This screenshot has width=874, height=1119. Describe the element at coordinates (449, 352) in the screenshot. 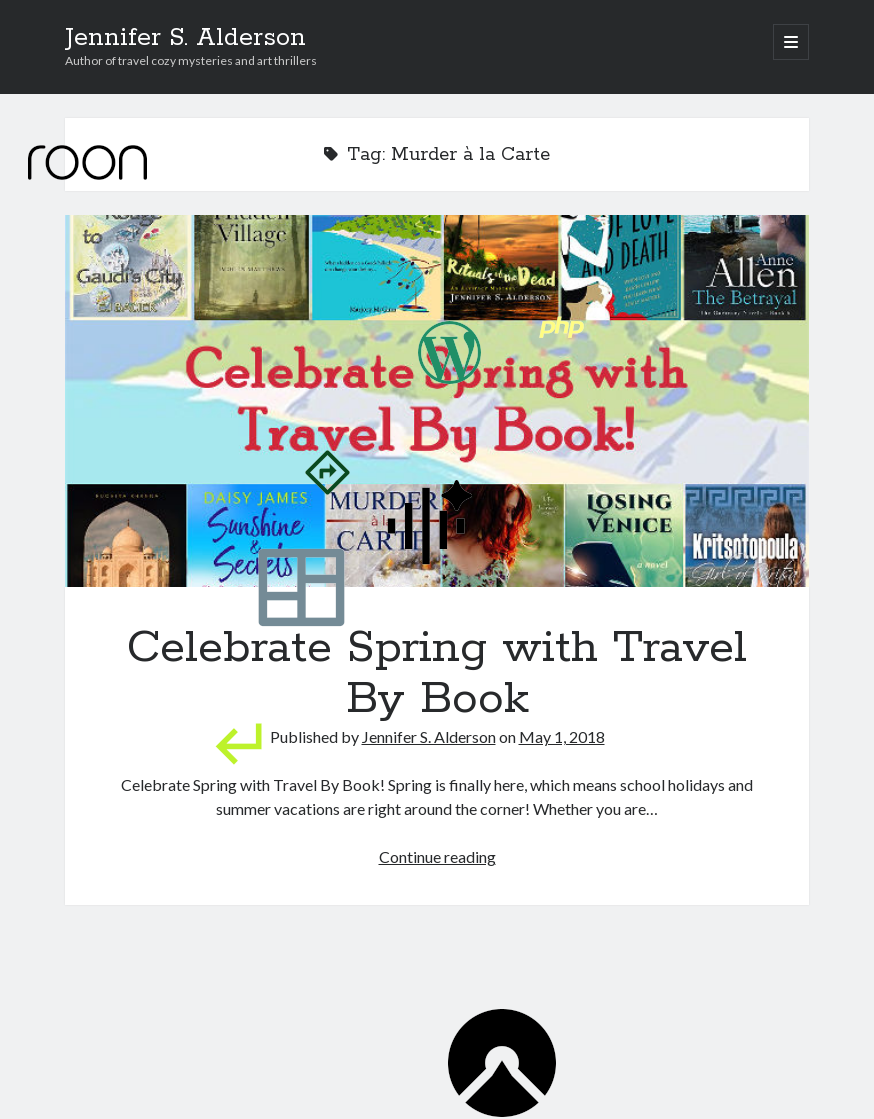

I see `open the WordPress app` at that location.